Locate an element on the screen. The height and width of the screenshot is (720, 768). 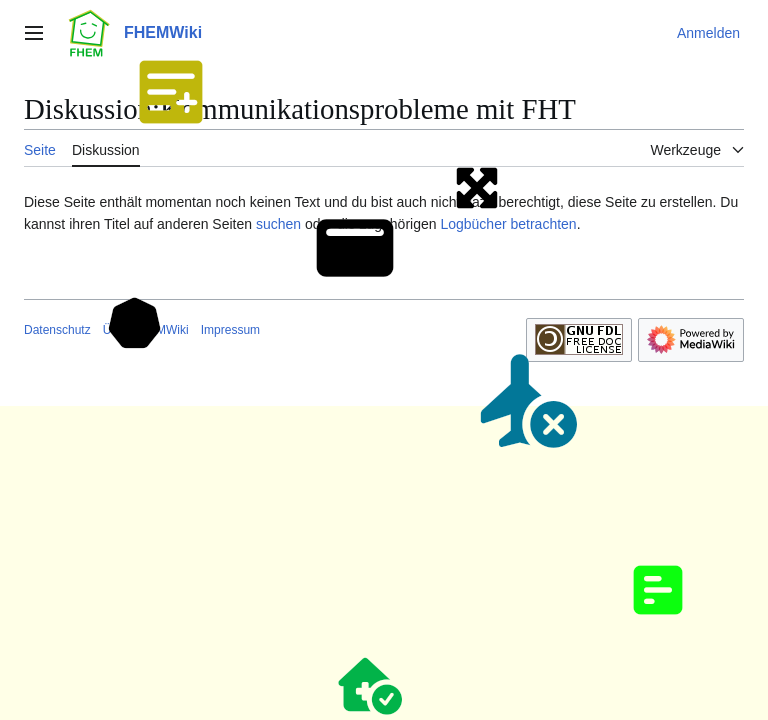
view poll or survey results is located at coordinates (658, 590).